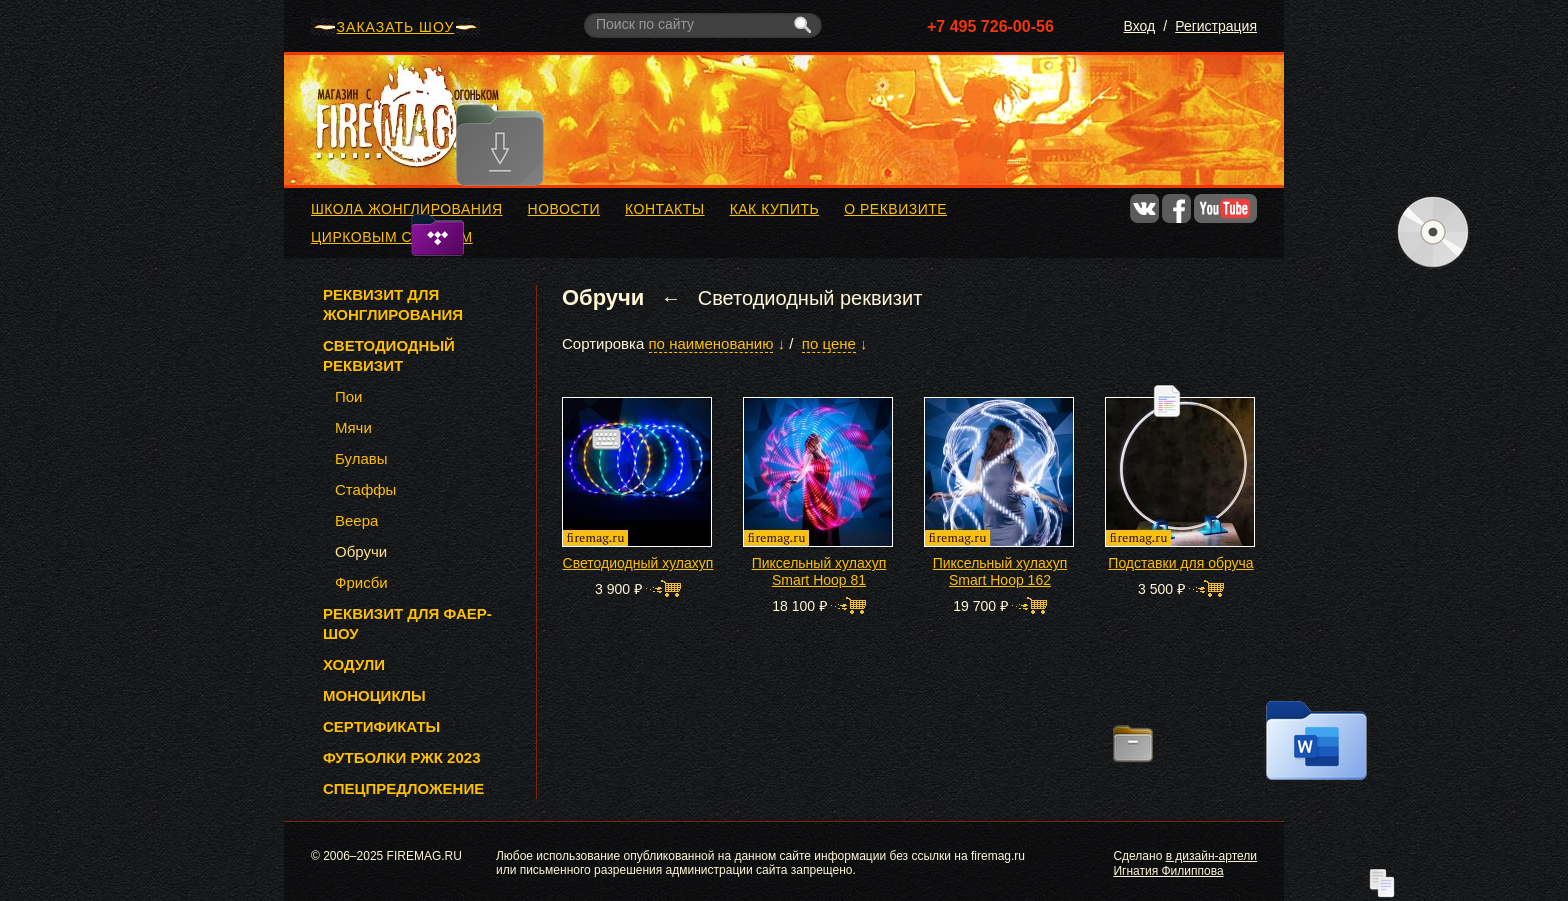 Image resolution: width=1568 pixels, height=901 pixels. What do you see at coordinates (1382, 883) in the screenshot?
I see `copy selected content to clipboard` at bounding box center [1382, 883].